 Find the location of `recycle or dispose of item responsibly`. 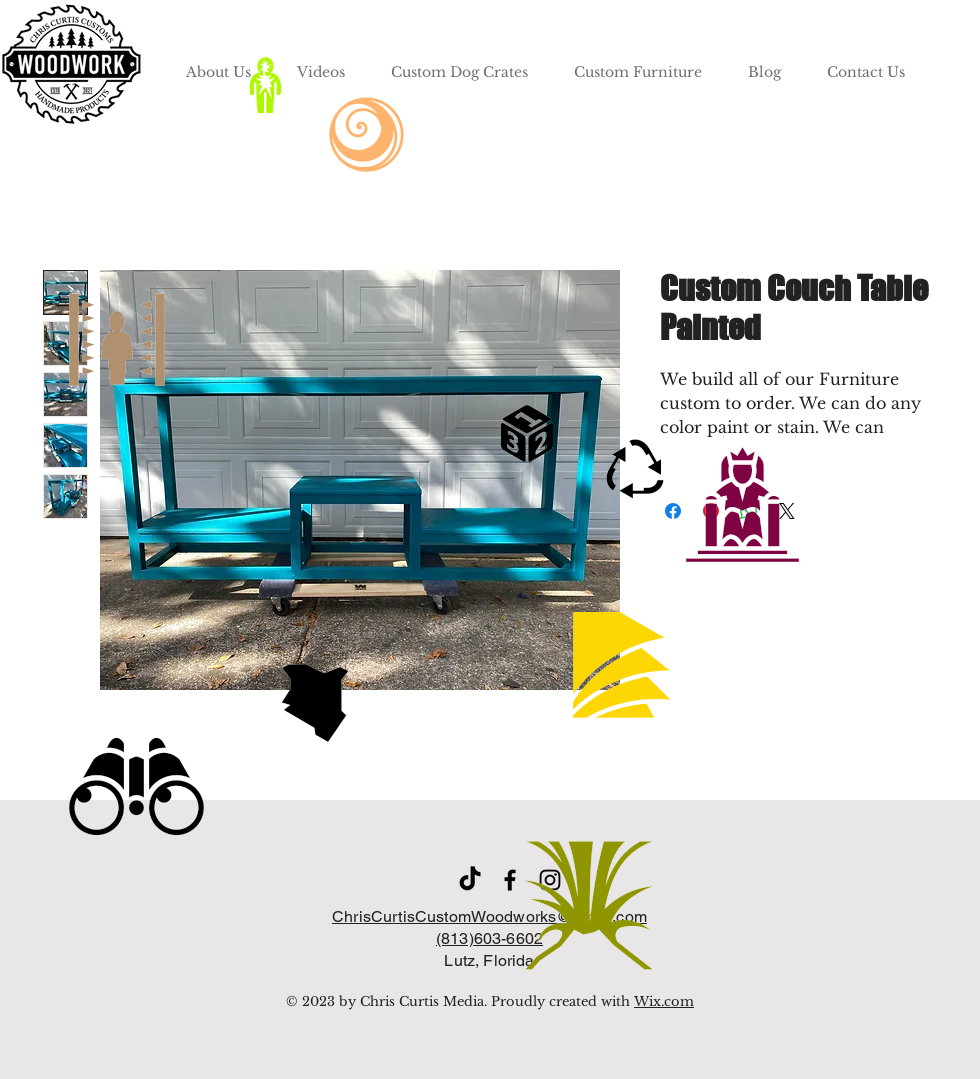

recycle or dispose of item responsibly is located at coordinates (635, 469).